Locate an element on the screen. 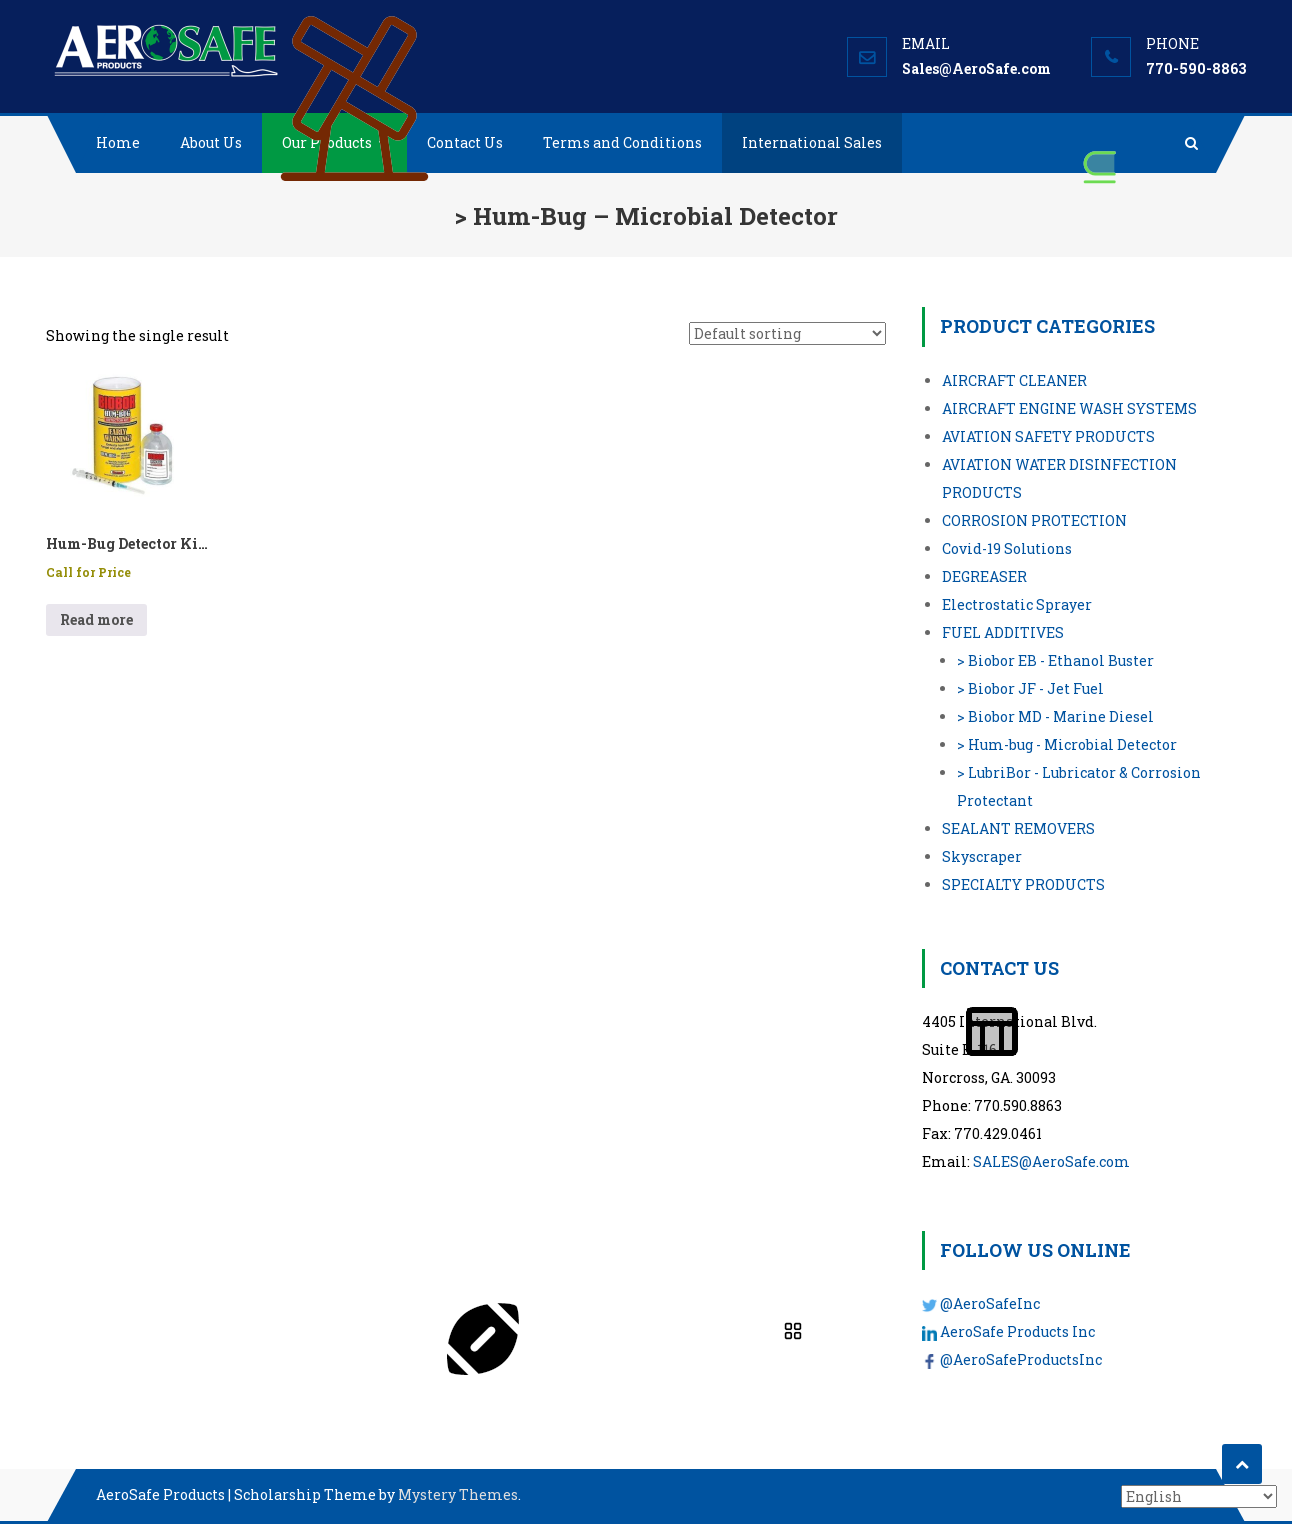 The height and width of the screenshot is (1524, 1292). indicates a subset relationship in mathematical or data operations is located at coordinates (1100, 166).